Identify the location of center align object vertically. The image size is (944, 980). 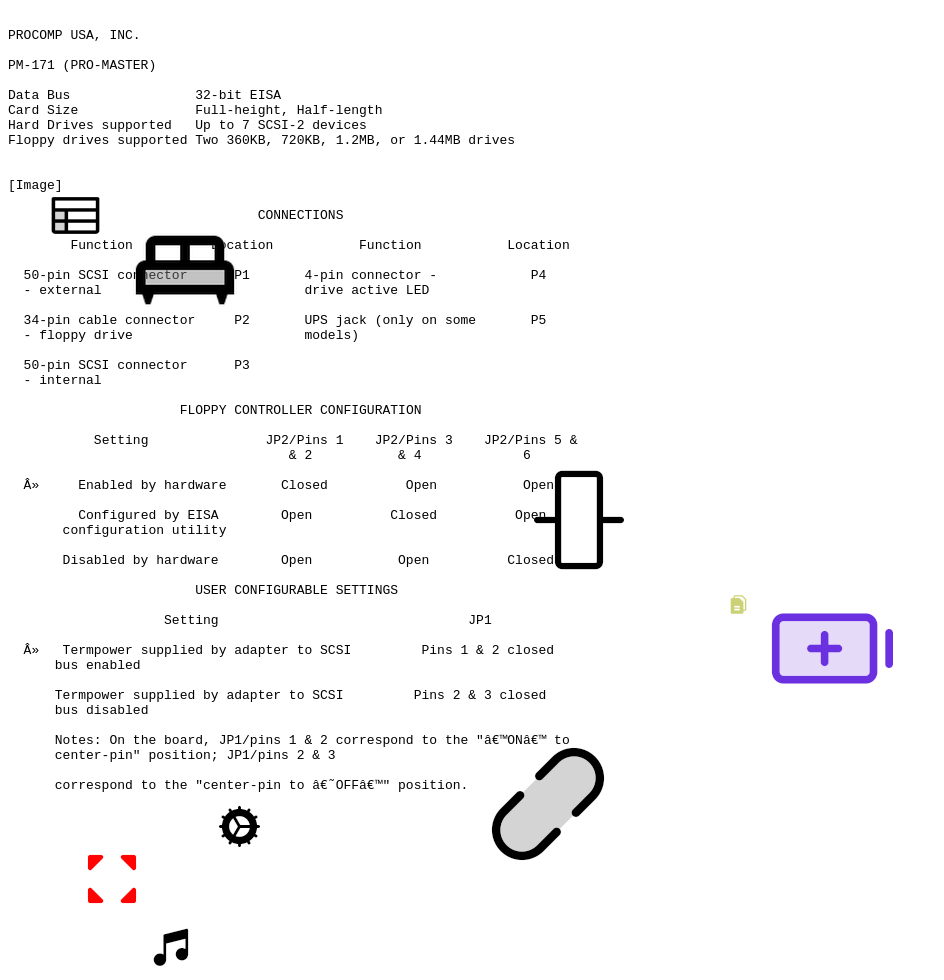
(579, 520).